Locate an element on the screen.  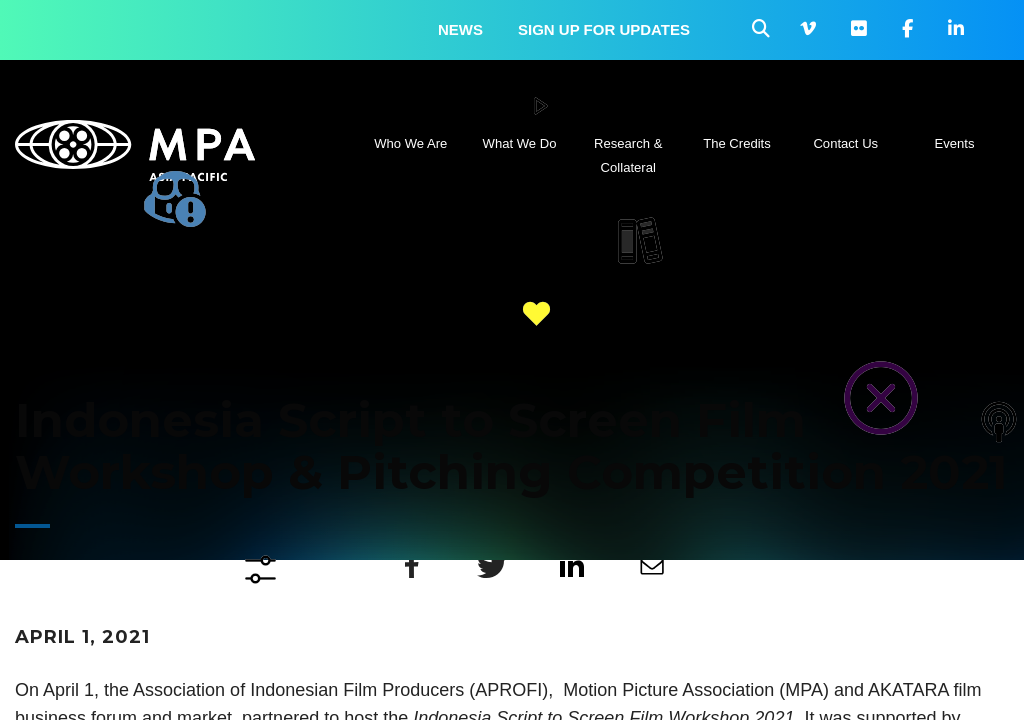
open settings or preferences is located at coordinates (260, 569).